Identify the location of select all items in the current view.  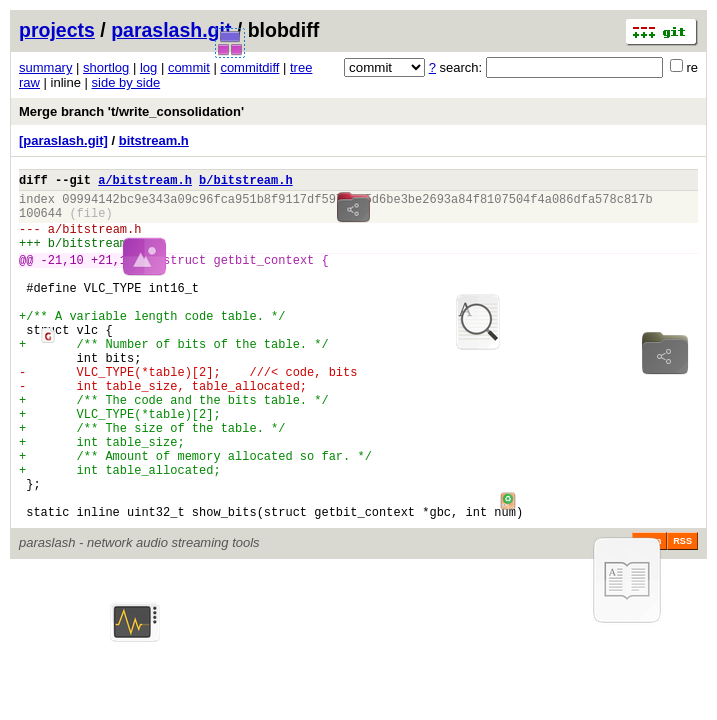
(230, 43).